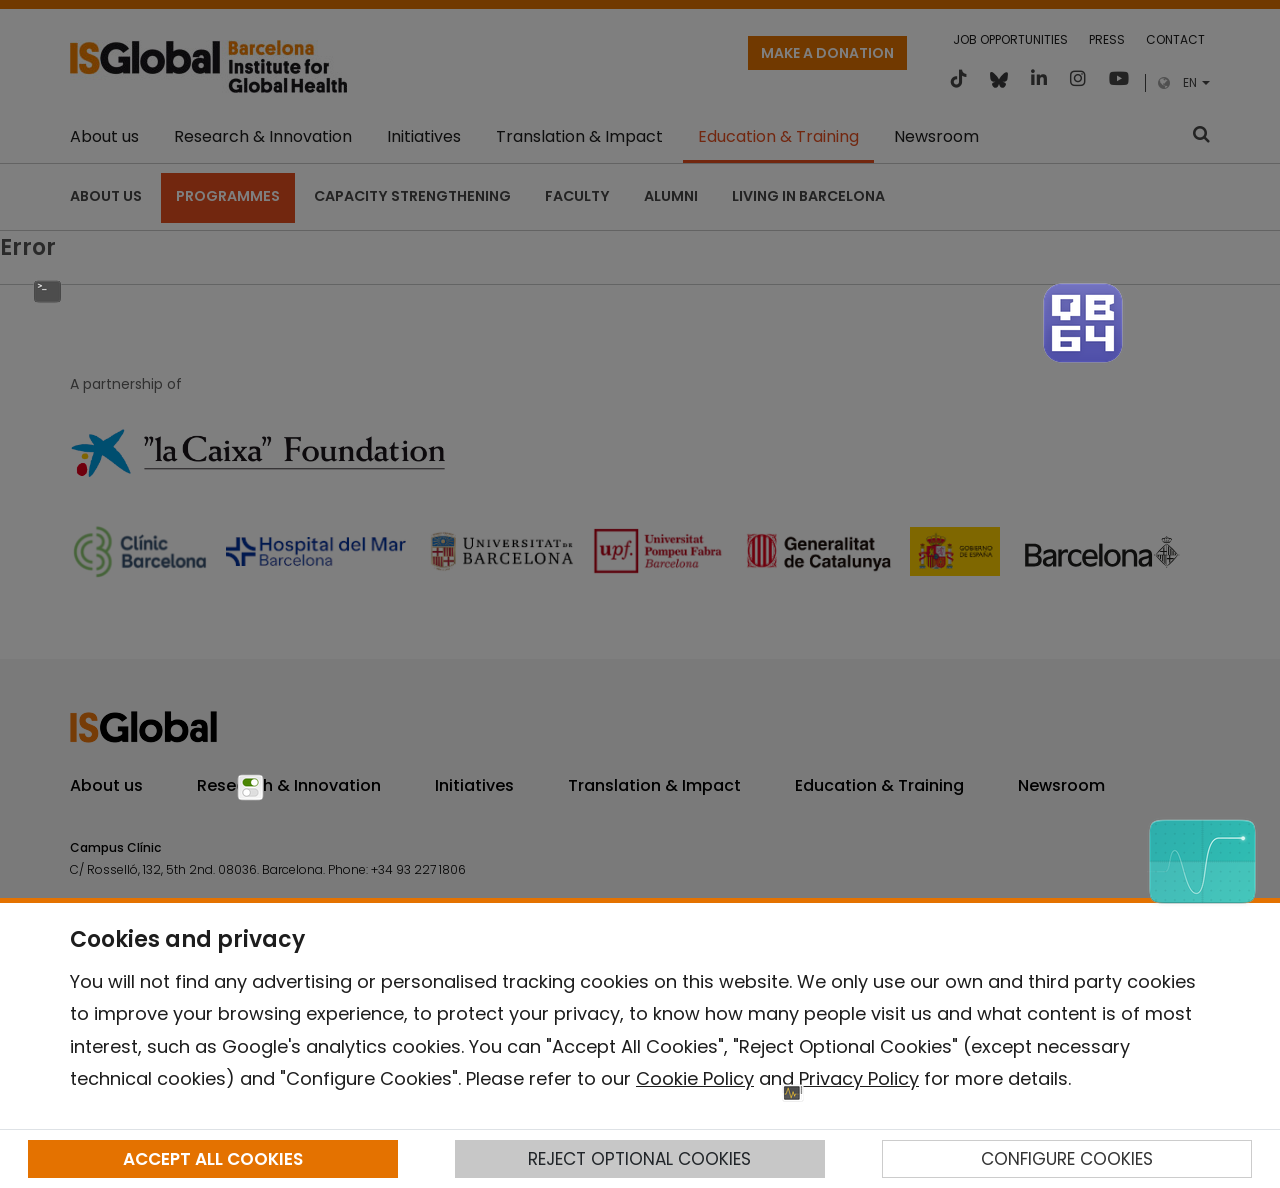  I want to click on open the terminal application, so click(47, 291).